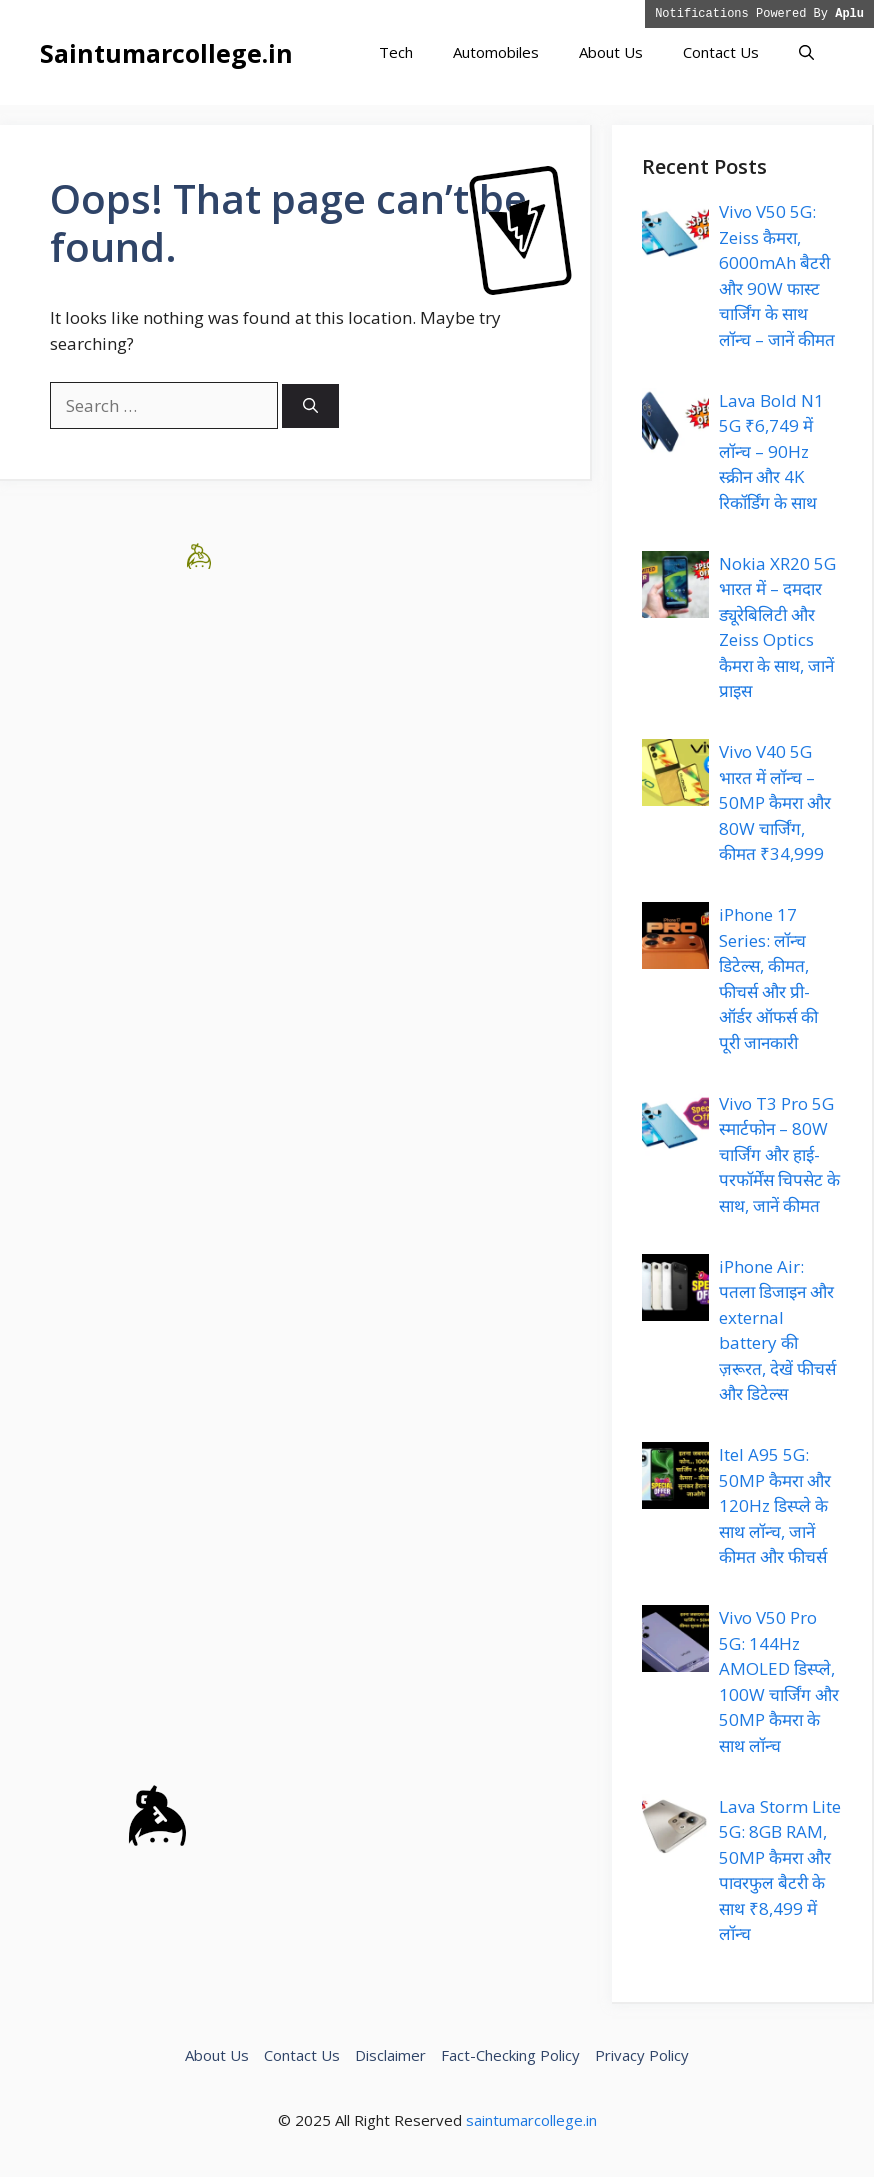  What do you see at coordinates (520, 230) in the screenshot?
I see `open VitePress documentation site` at bounding box center [520, 230].